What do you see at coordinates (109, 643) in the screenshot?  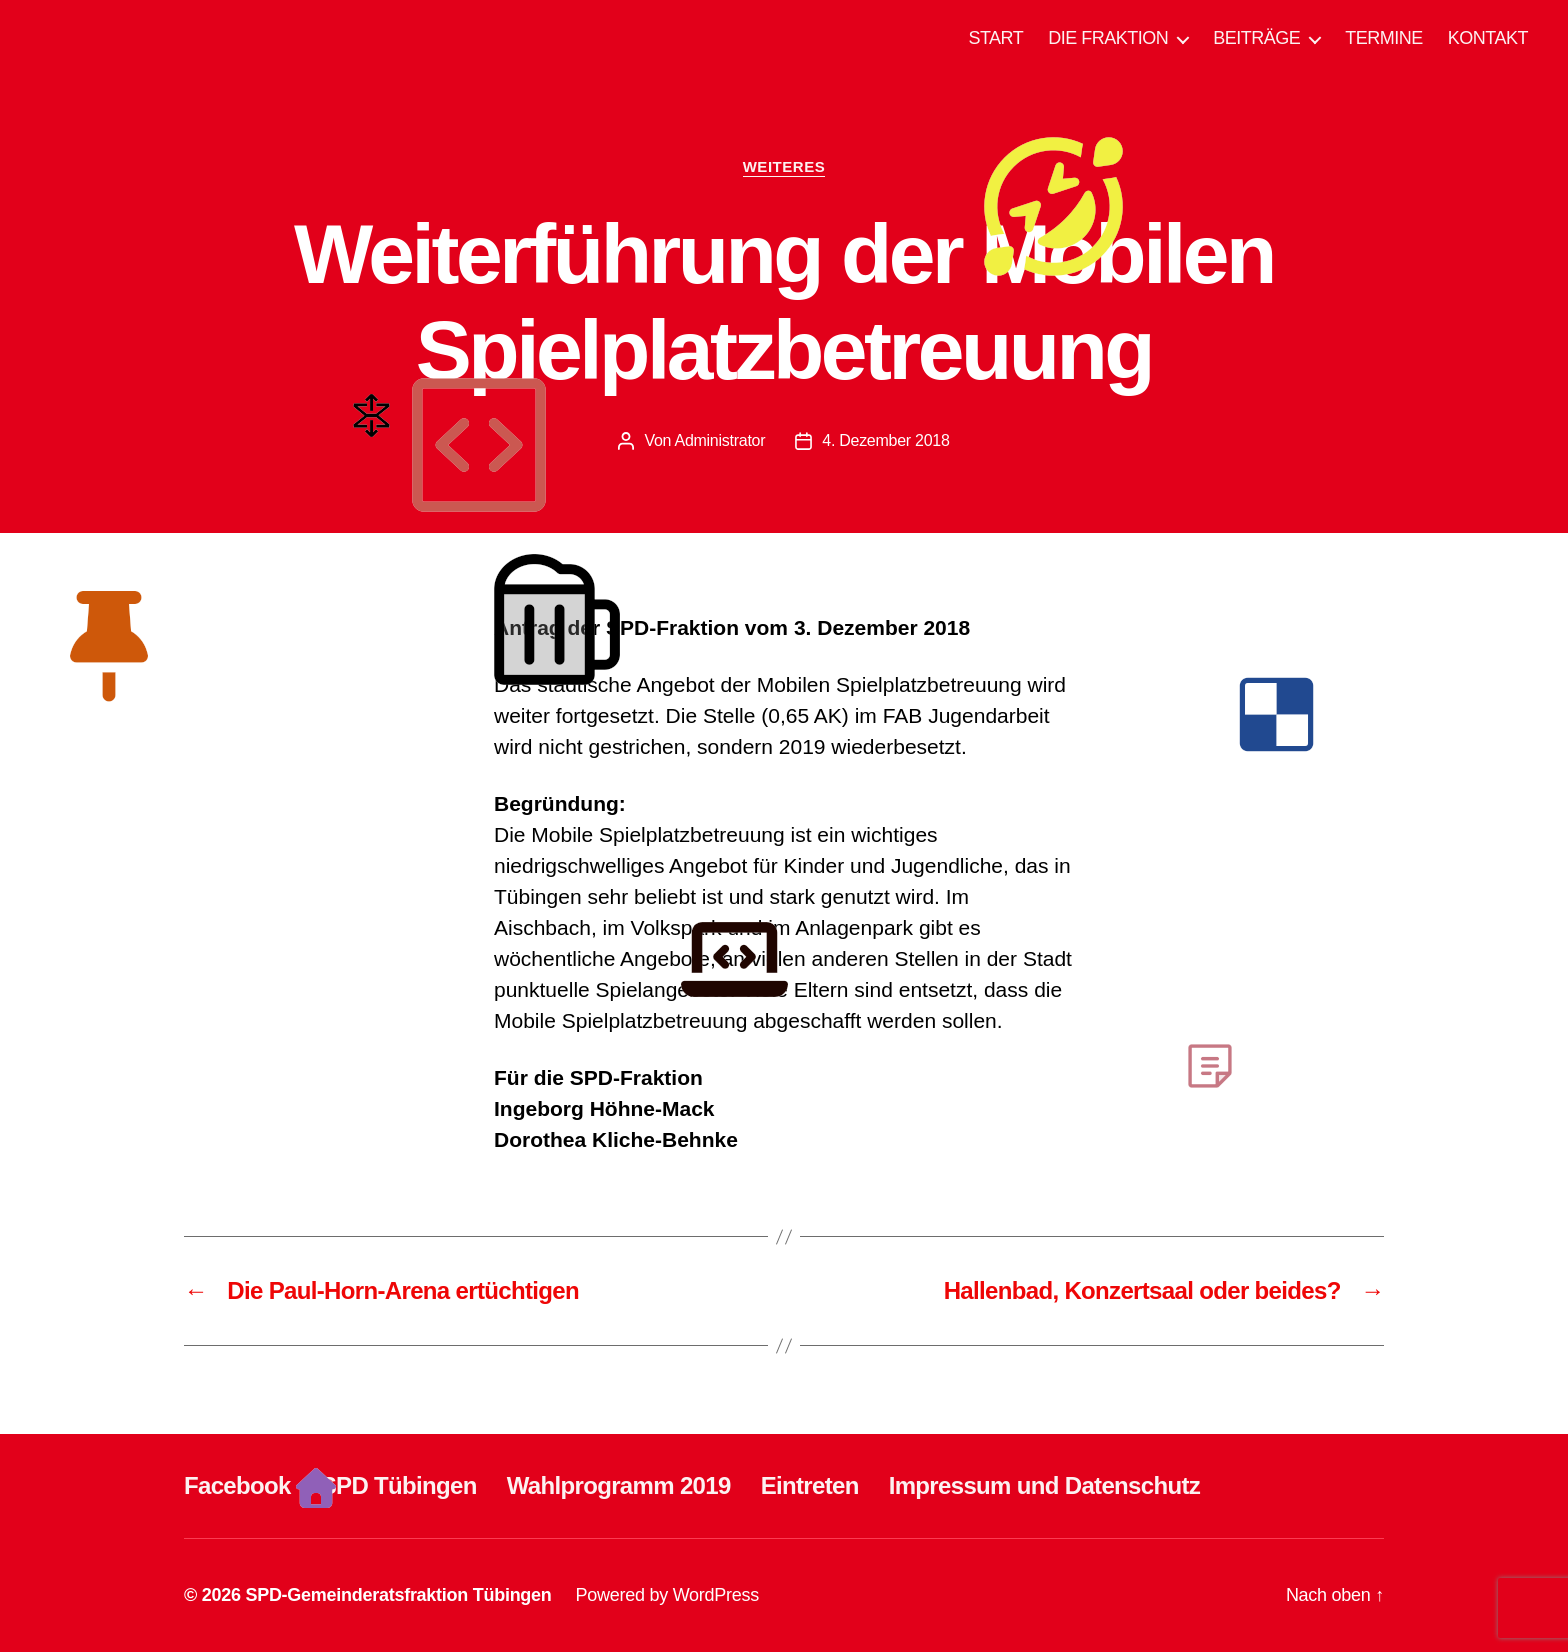 I see `pin an item to keep it visible` at bounding box center [109, 643].